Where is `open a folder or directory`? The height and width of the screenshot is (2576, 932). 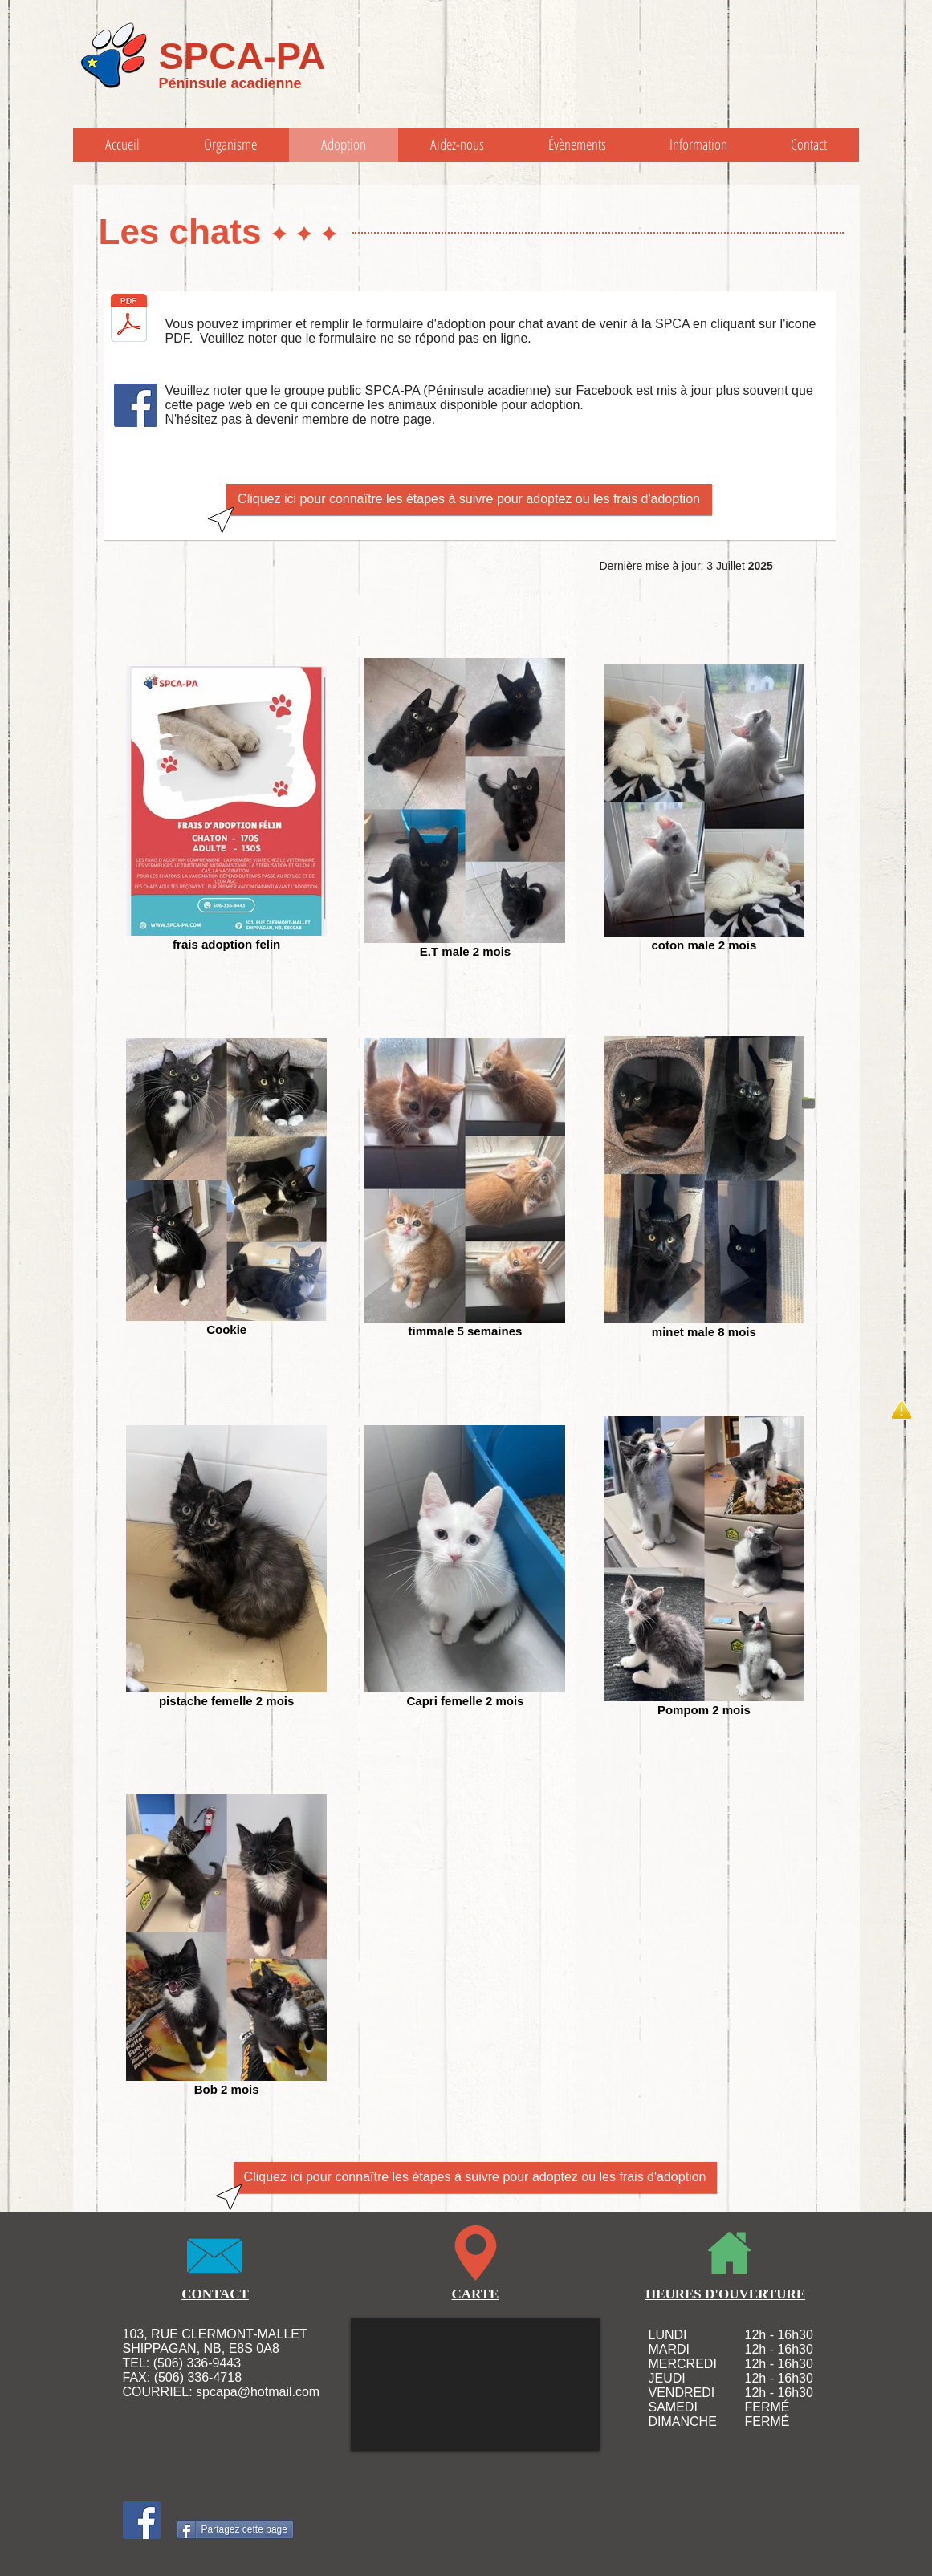 open a folder or directory is located at coordinates (808, 1103).